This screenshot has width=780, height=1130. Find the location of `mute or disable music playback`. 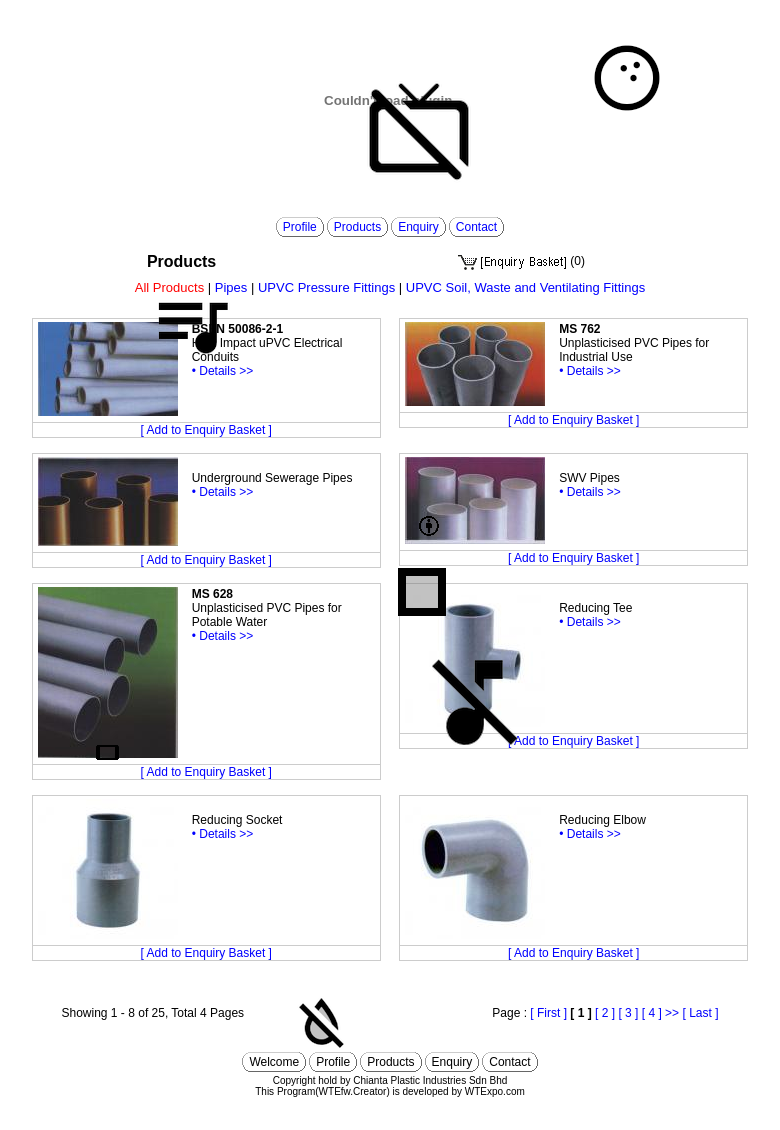

mute or disable music playback is located at coordinates (474, 702).